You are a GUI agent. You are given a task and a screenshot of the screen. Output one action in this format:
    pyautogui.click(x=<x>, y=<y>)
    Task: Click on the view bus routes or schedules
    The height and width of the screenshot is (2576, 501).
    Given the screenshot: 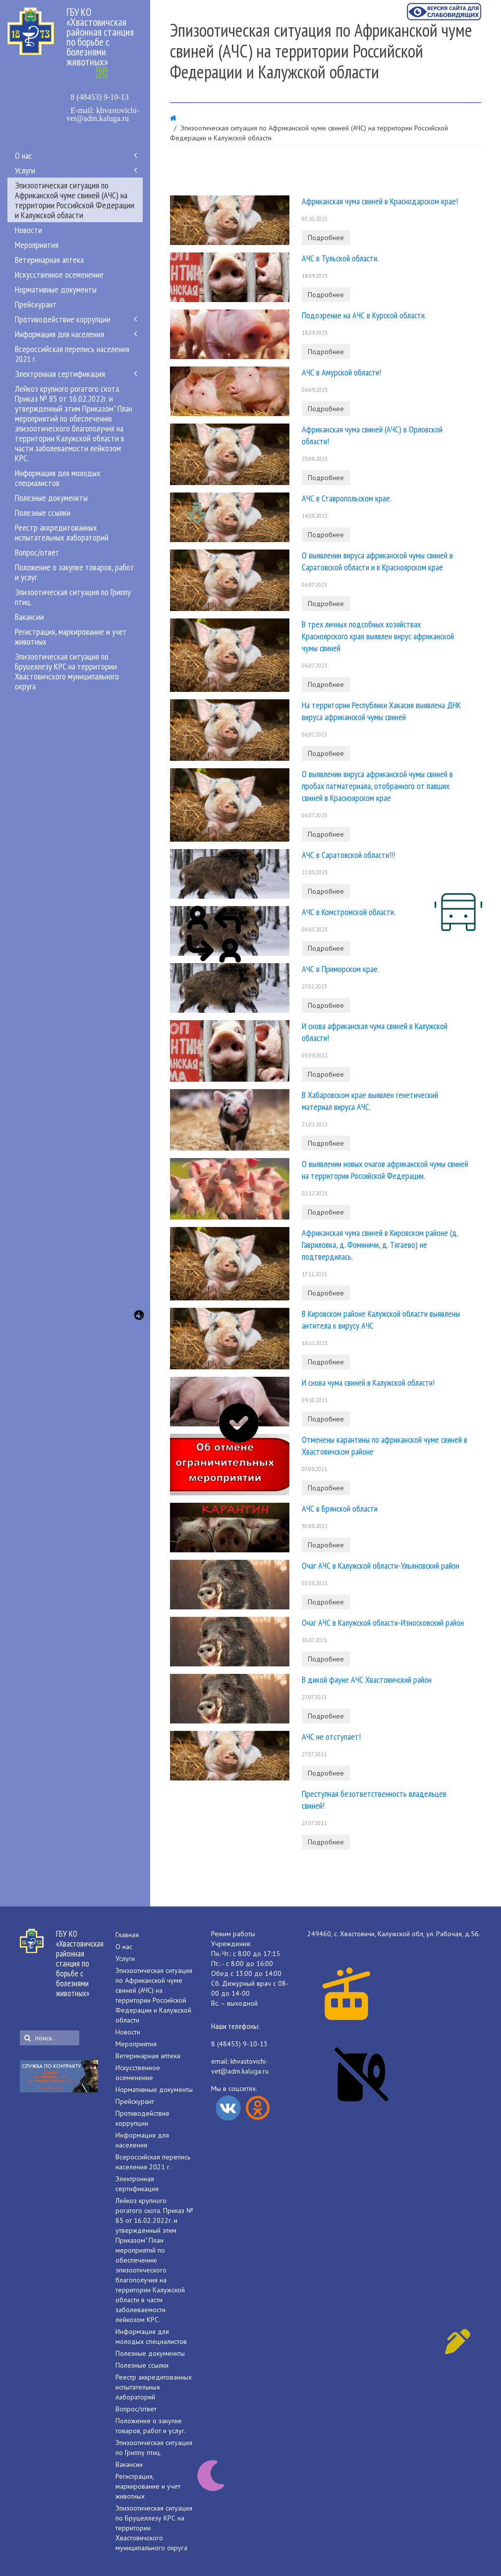 What is the action you would take?
    pyautogui.click(x=458, y=912)
    